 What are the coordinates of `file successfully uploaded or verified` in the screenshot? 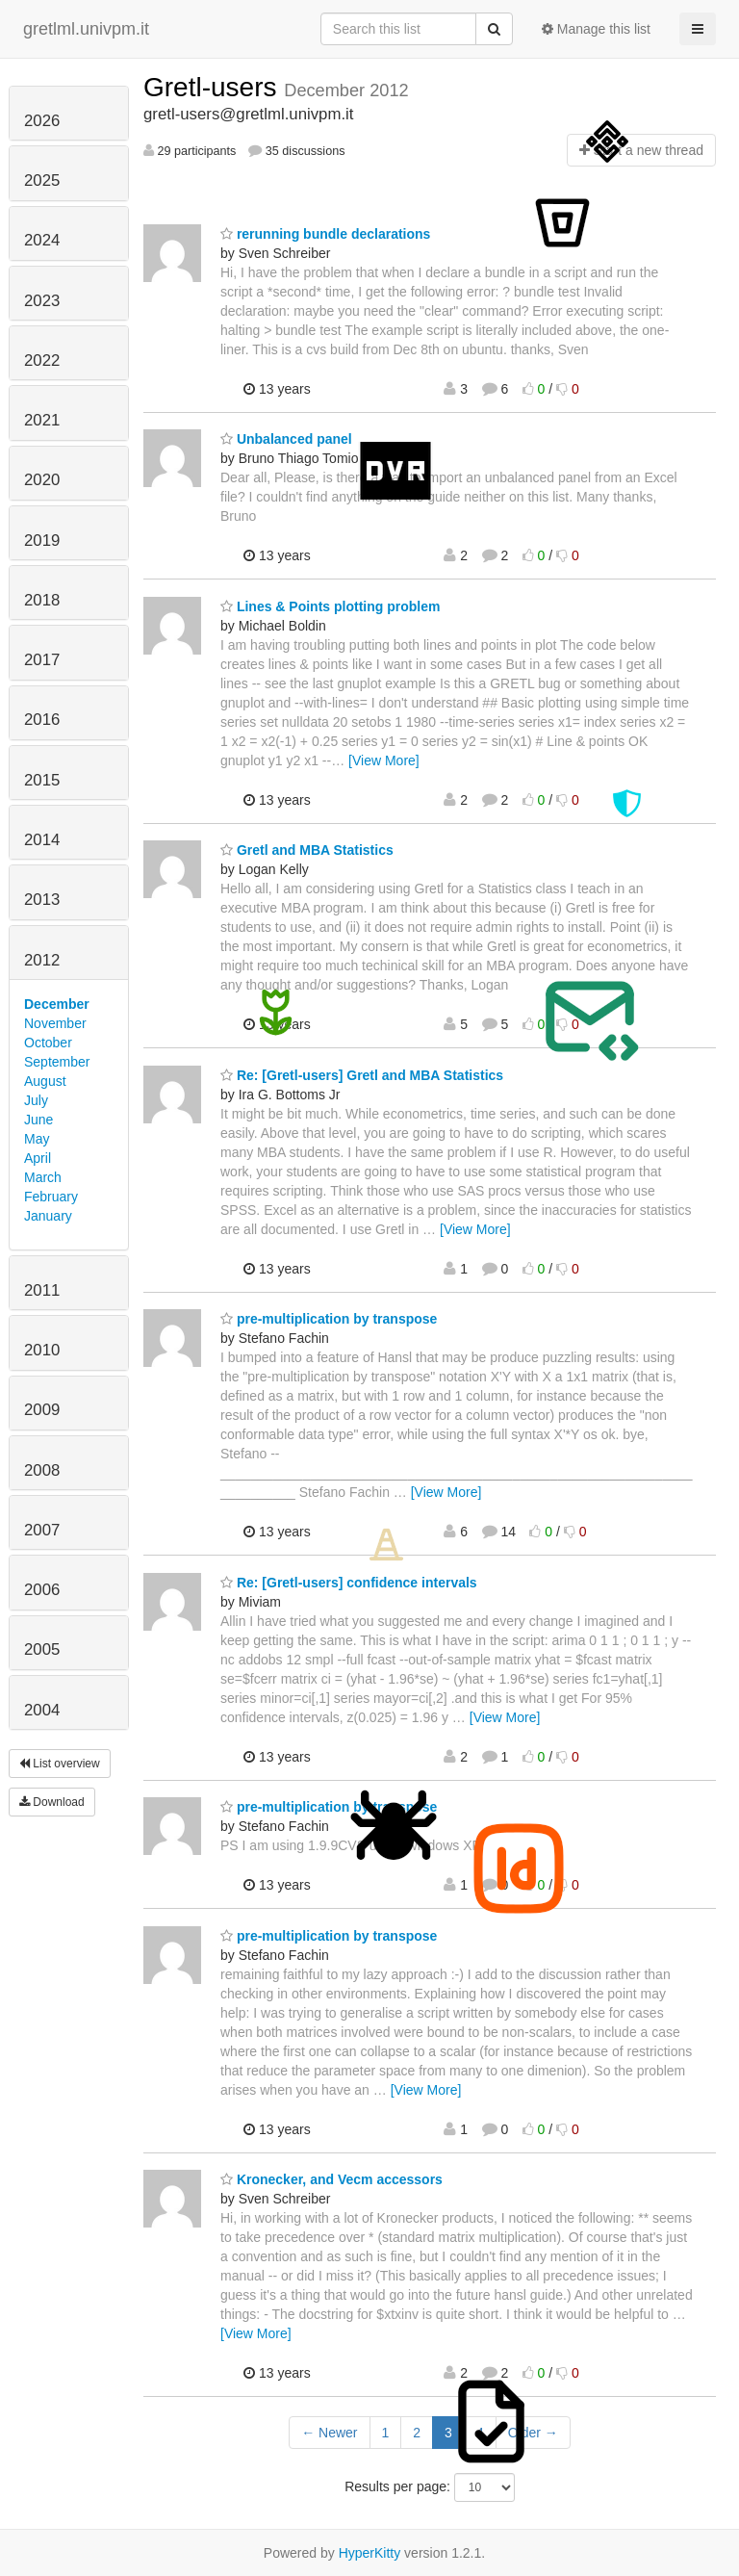 It's located at (491, 2421).